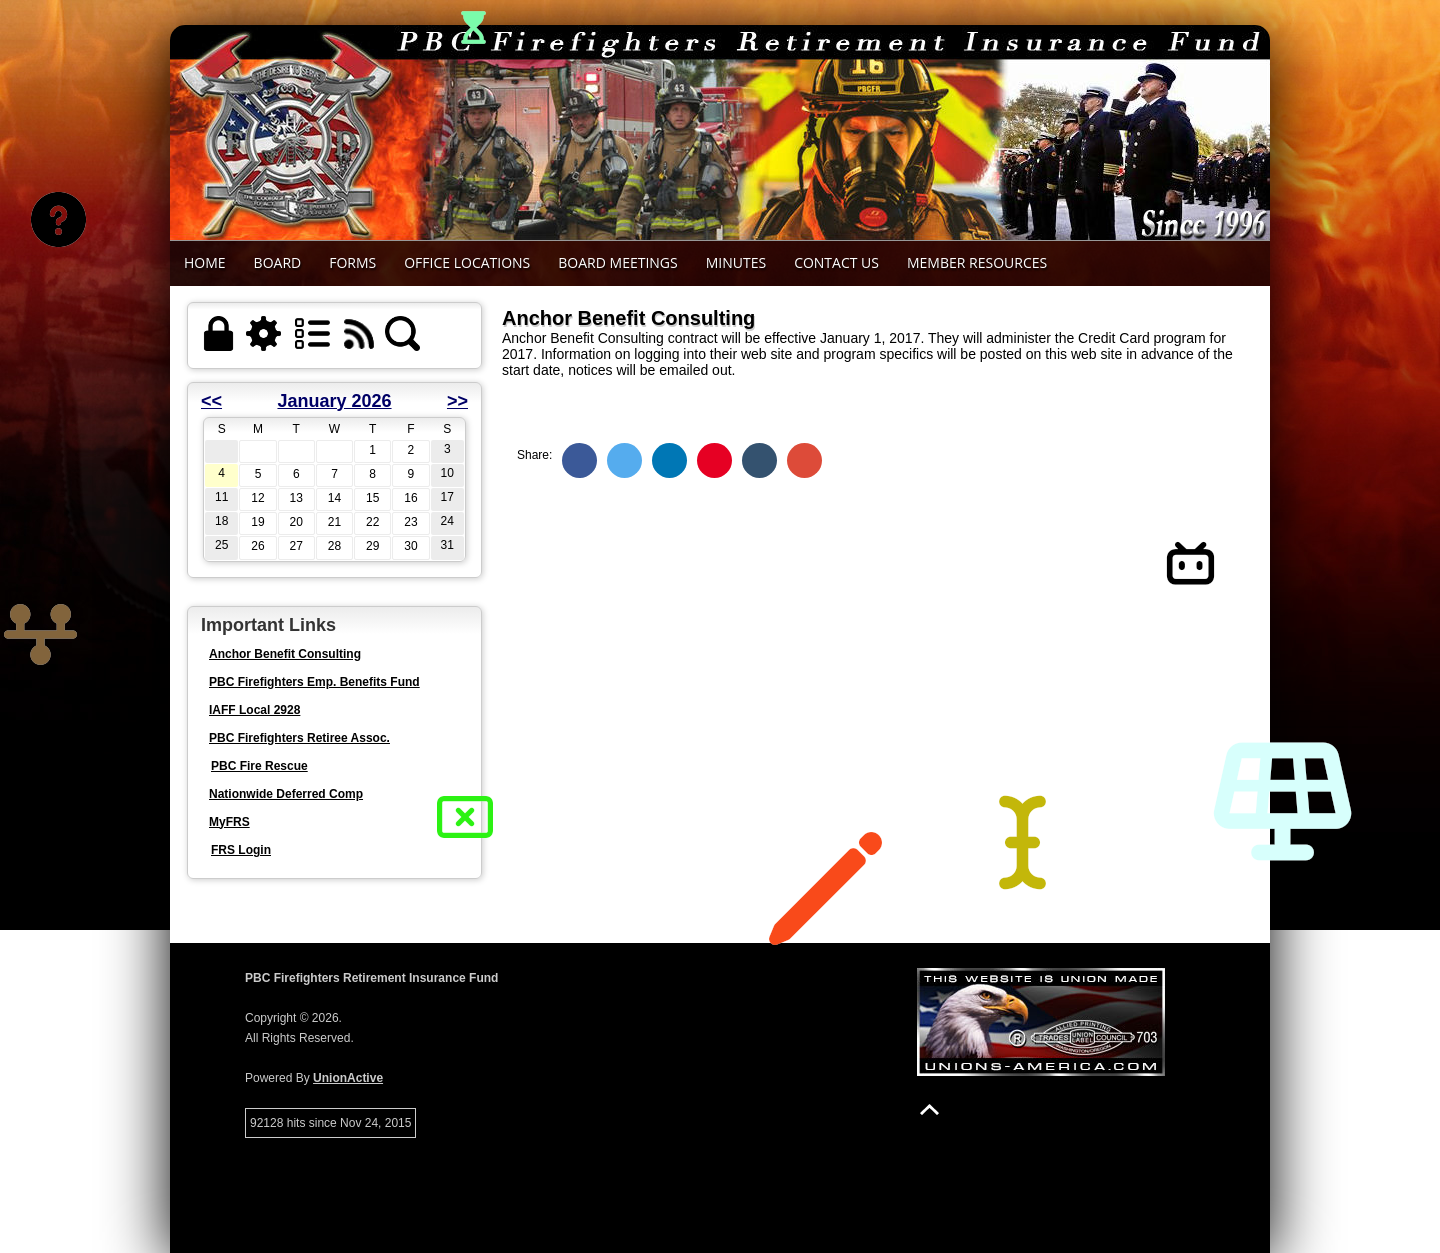 The width and height of the screenshot is (1440, 1253). I want to click on text input field is active, so click(1022, 842).